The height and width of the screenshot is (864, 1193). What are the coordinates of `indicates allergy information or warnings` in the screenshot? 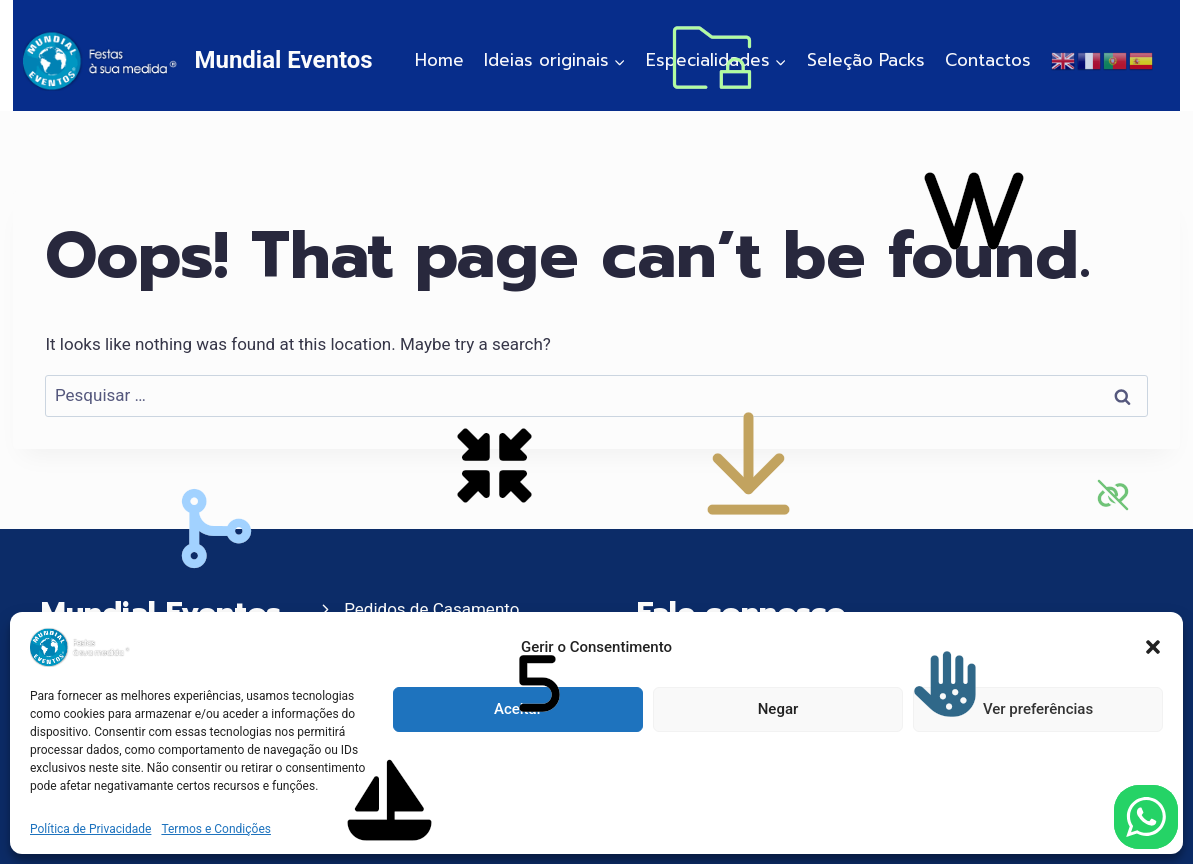 It's located at (947, 684).